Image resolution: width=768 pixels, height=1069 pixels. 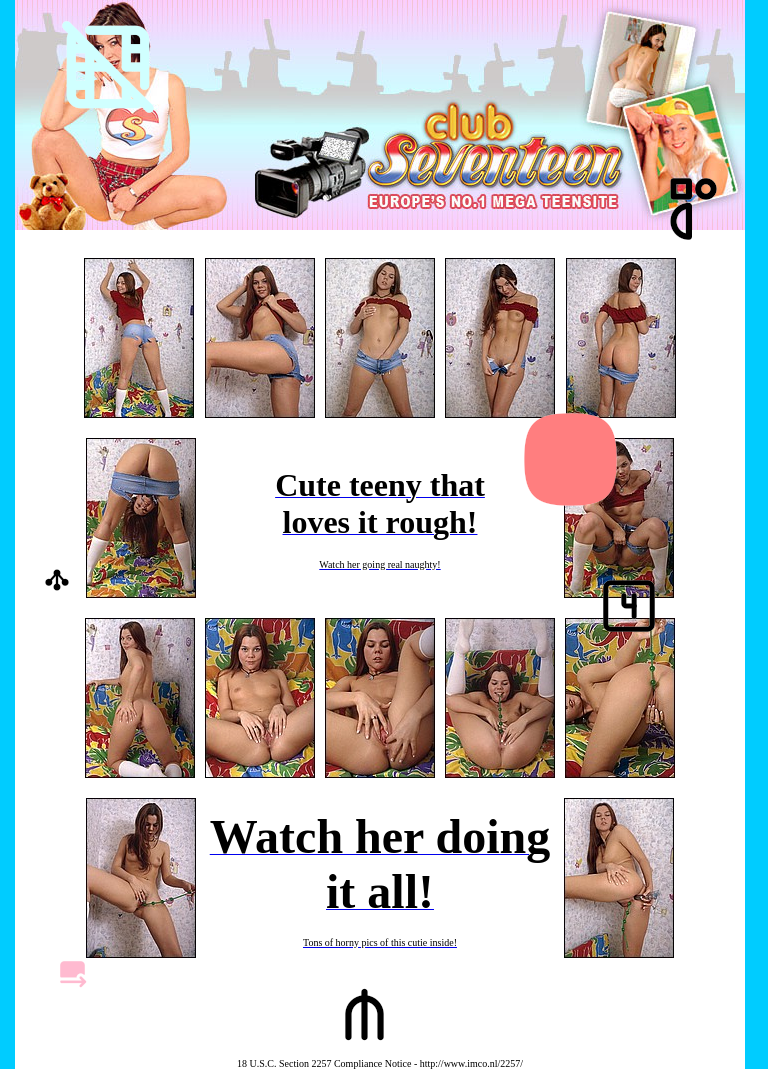 I want to click on view hierarchical data structure, so click(x=57, y=580).